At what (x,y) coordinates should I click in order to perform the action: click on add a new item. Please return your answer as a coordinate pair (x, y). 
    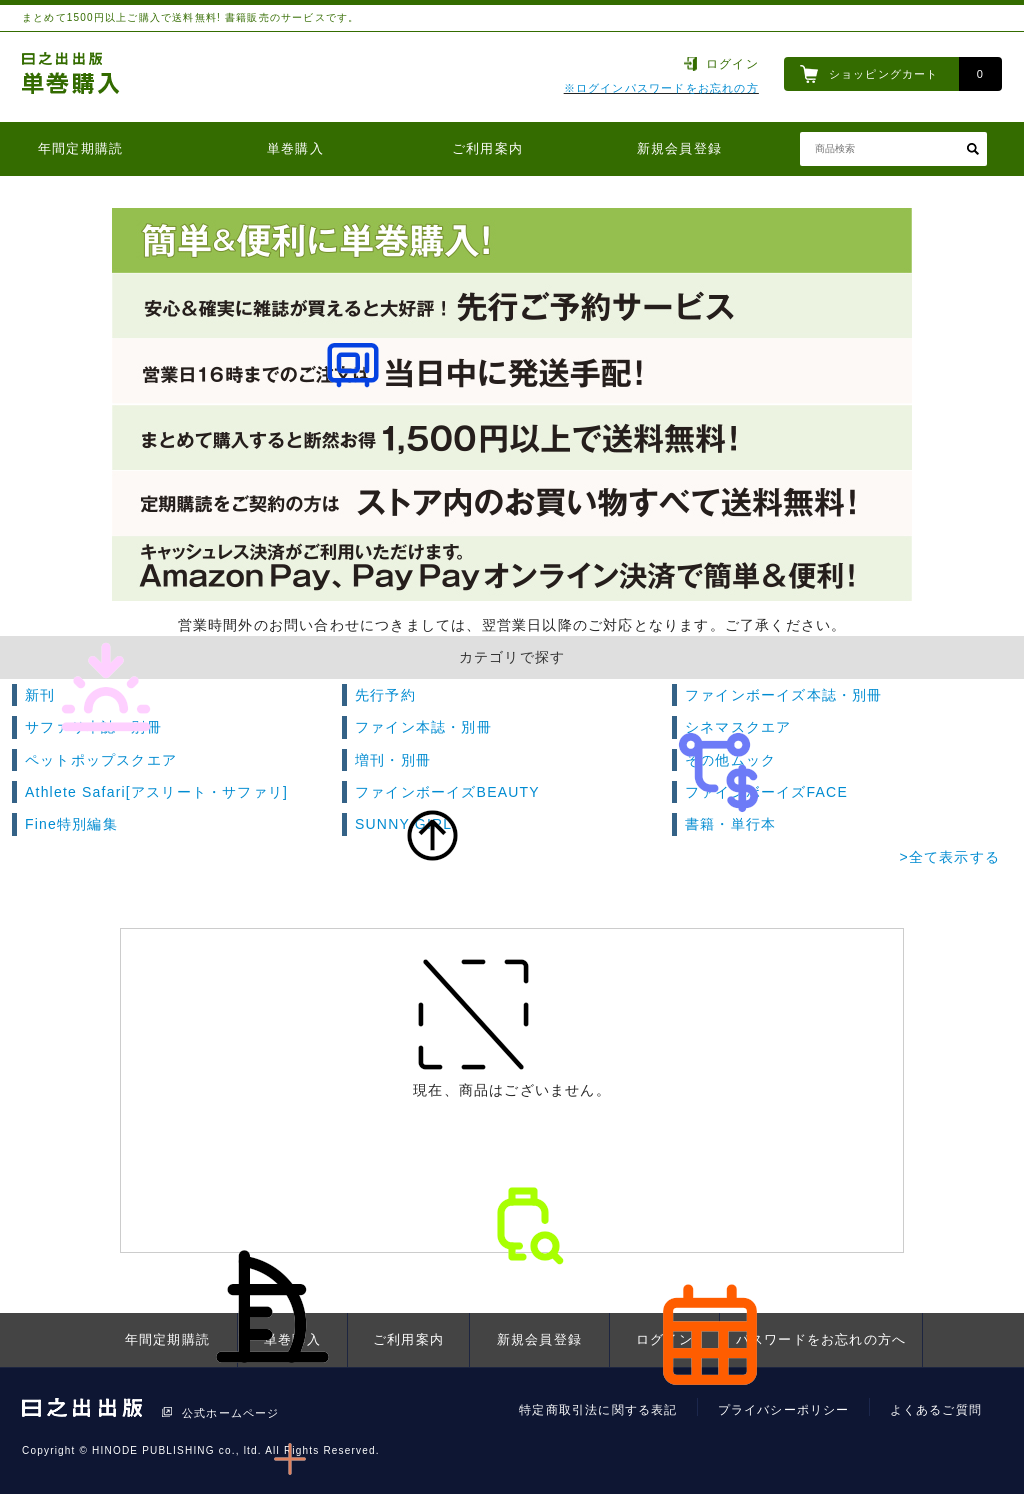
    Looking at the image, I should click on (290, 1459).